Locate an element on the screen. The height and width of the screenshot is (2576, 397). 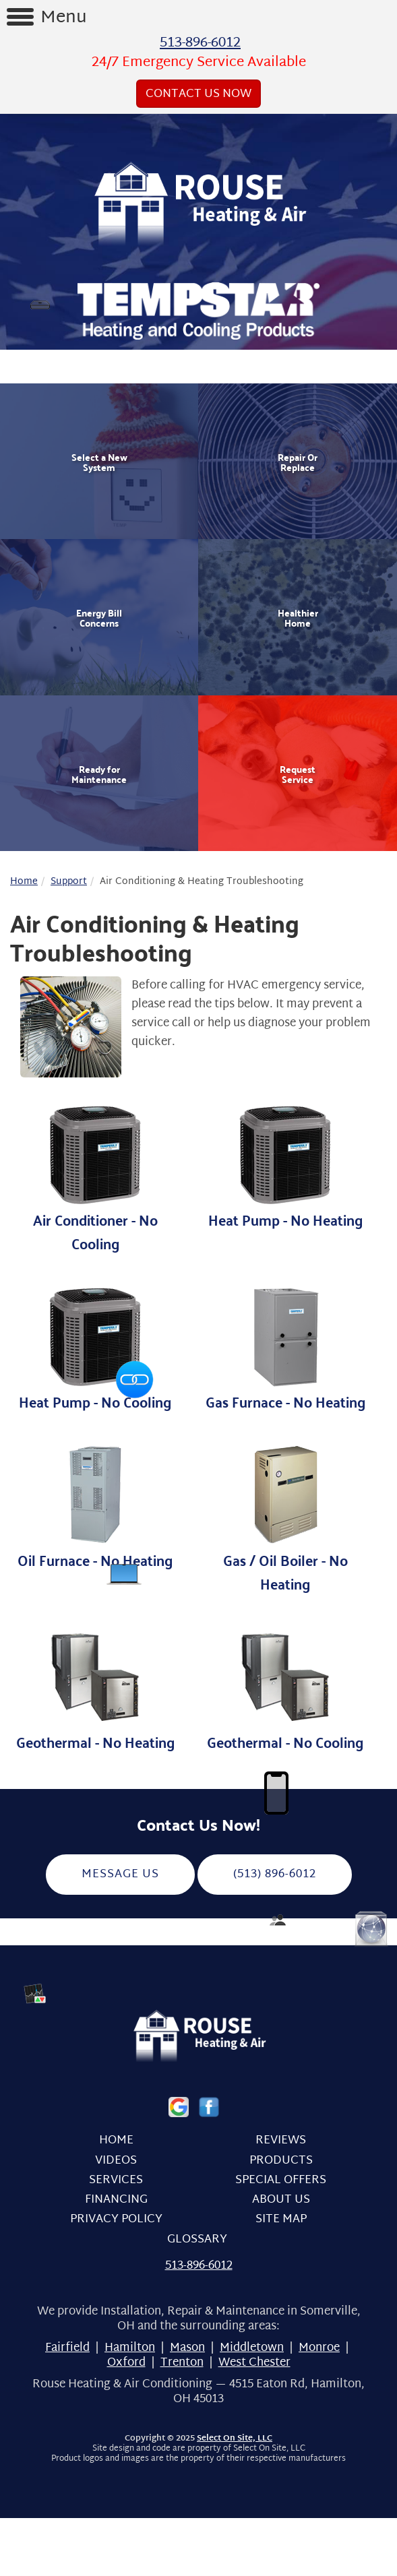
mac mini device in finder sidebar is located at coordinates (40, 305).